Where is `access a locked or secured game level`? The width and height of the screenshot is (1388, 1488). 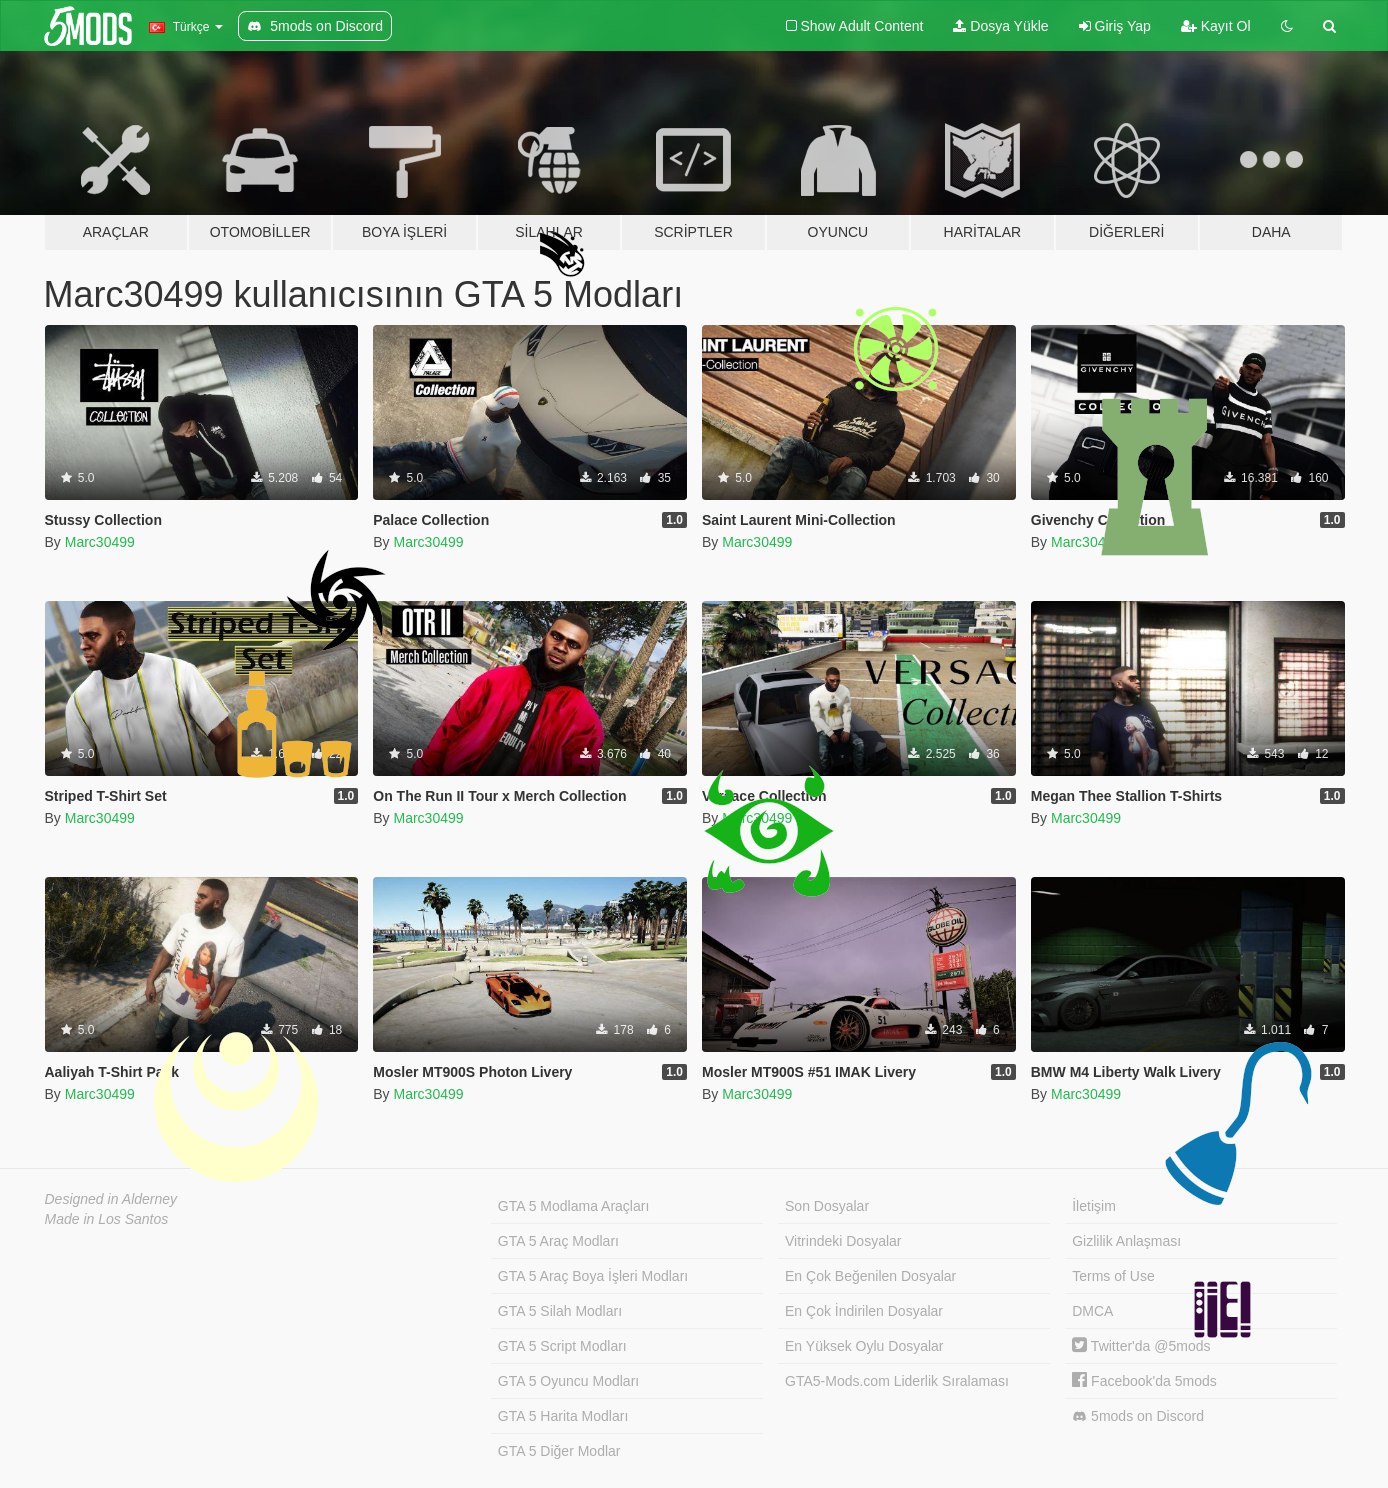
access a locked or secured game level is located at coordinates (1153, 477).